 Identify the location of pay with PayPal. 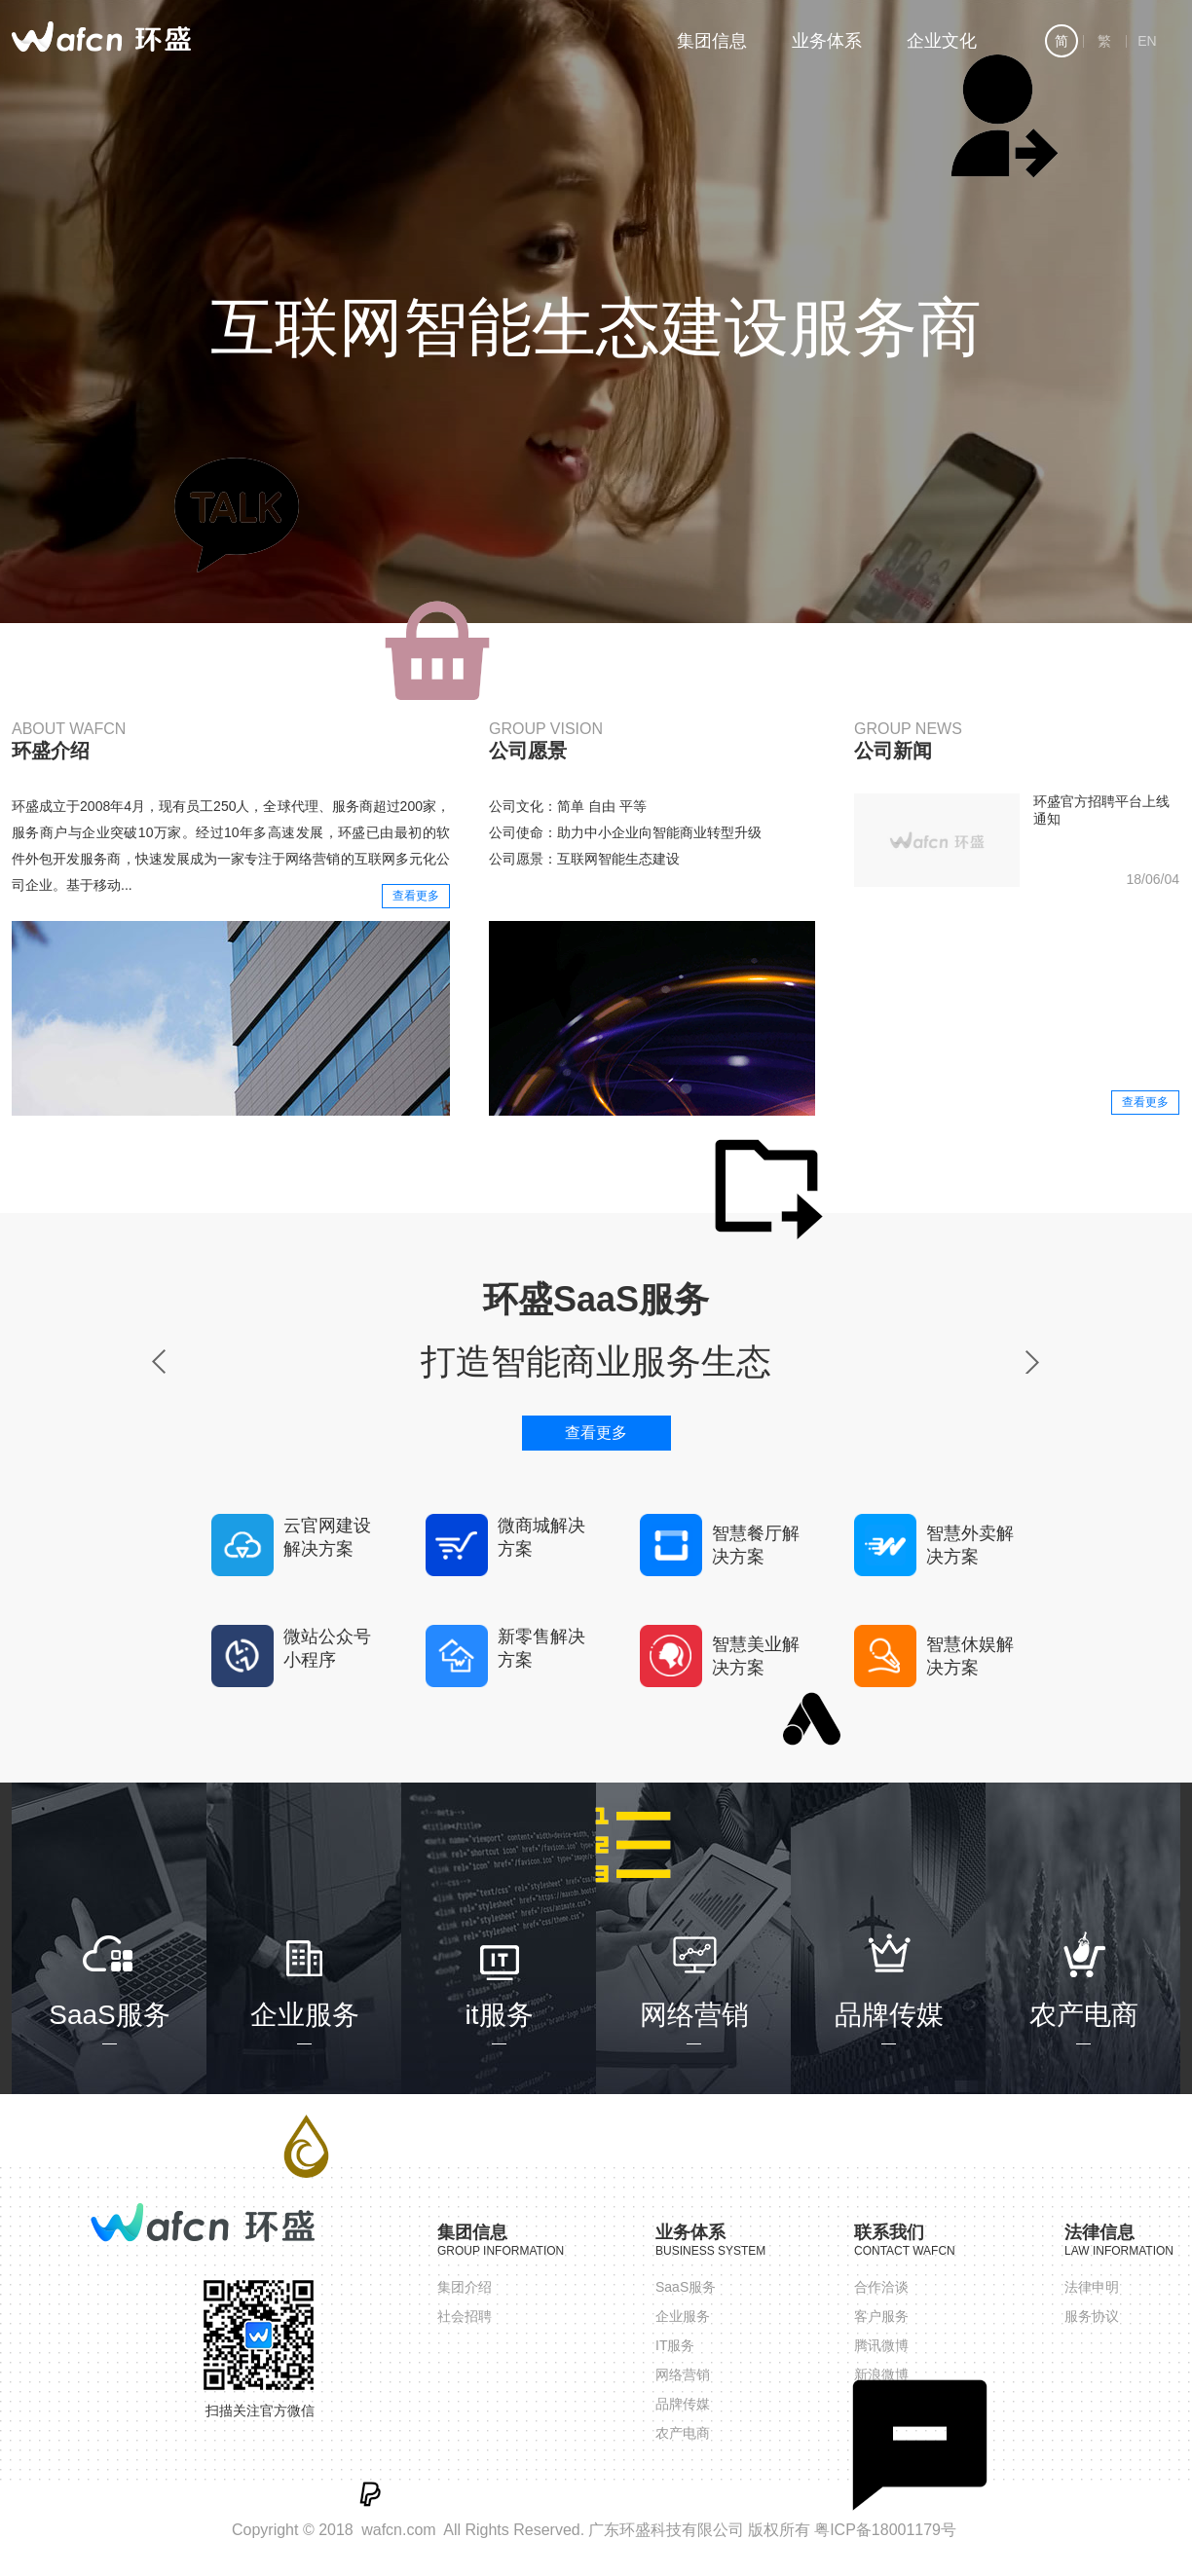
(370, 2493).